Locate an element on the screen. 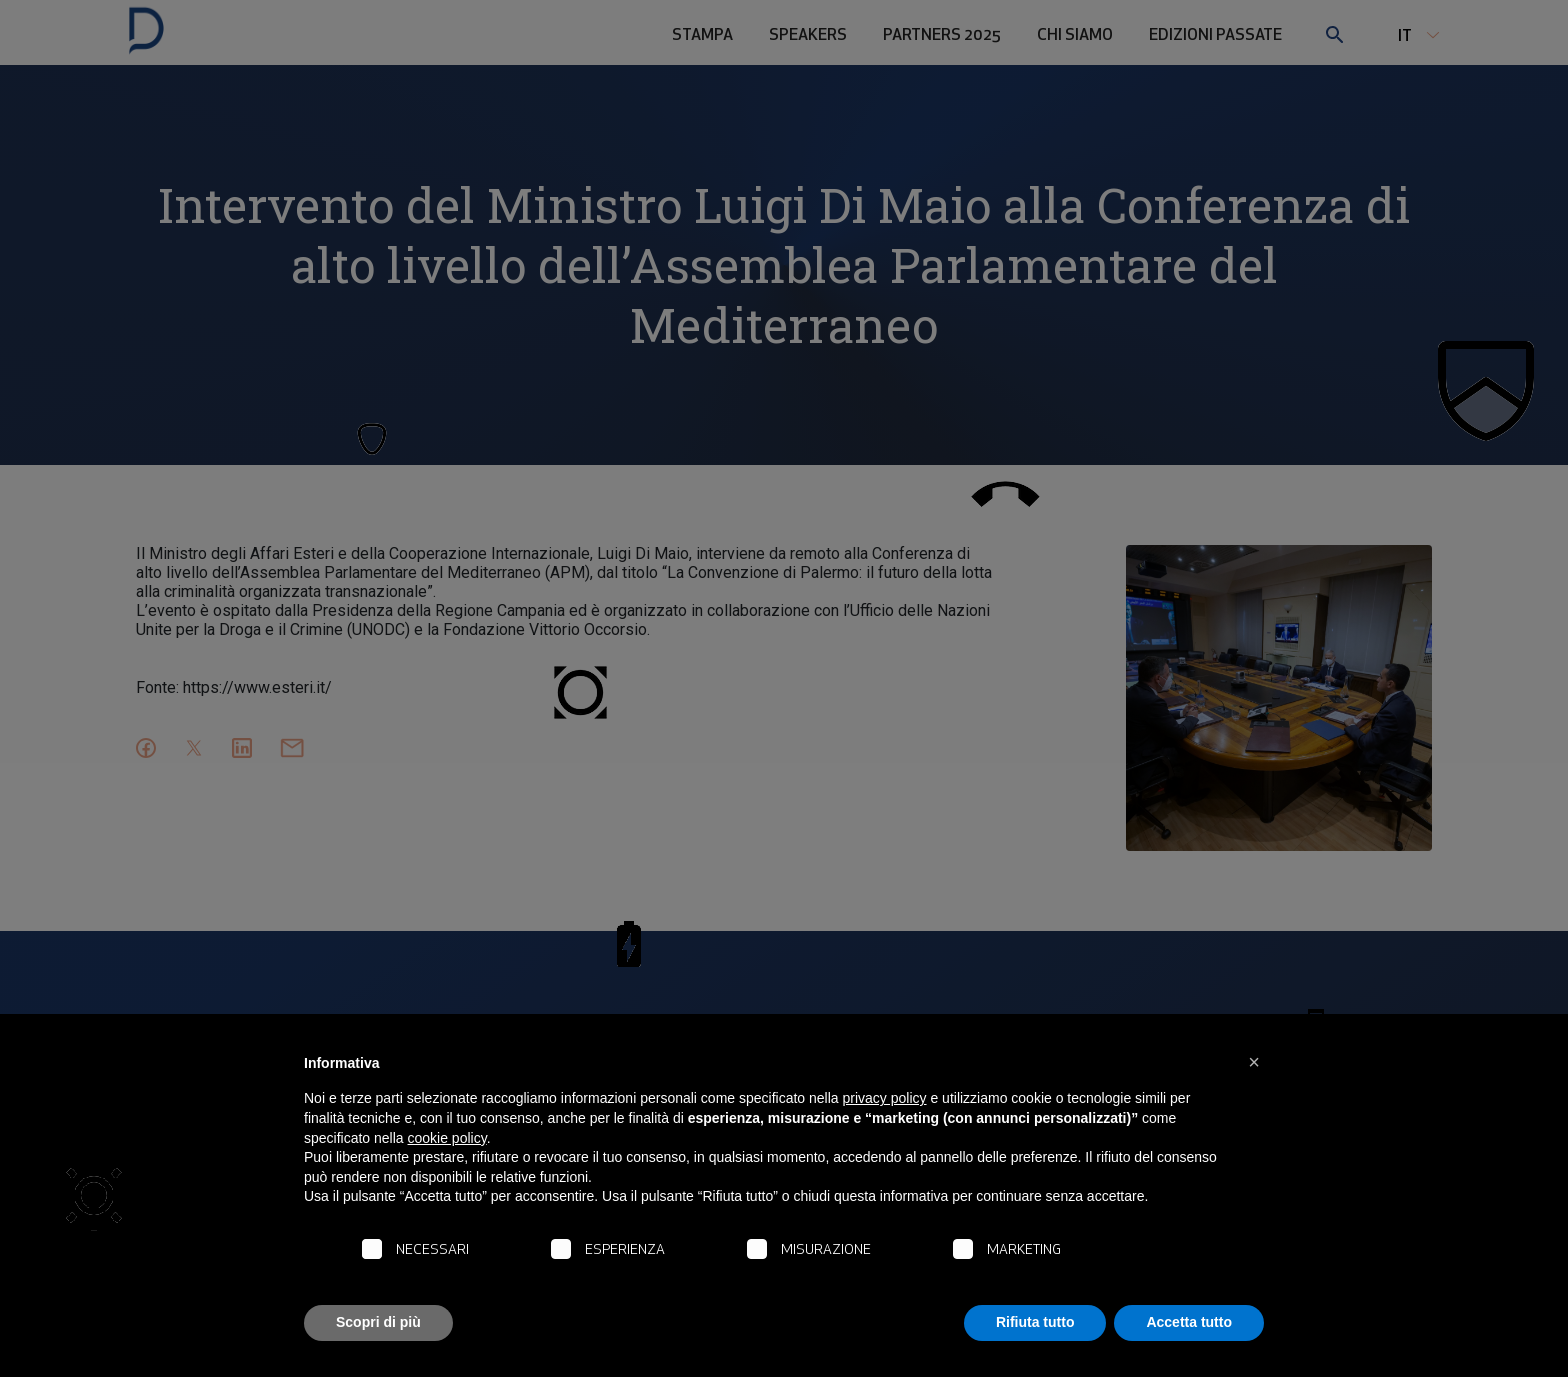 This screenshot has height=1377, width=1568. indicates battery is fully charged while connected to power is located at coordinates (629, 944).